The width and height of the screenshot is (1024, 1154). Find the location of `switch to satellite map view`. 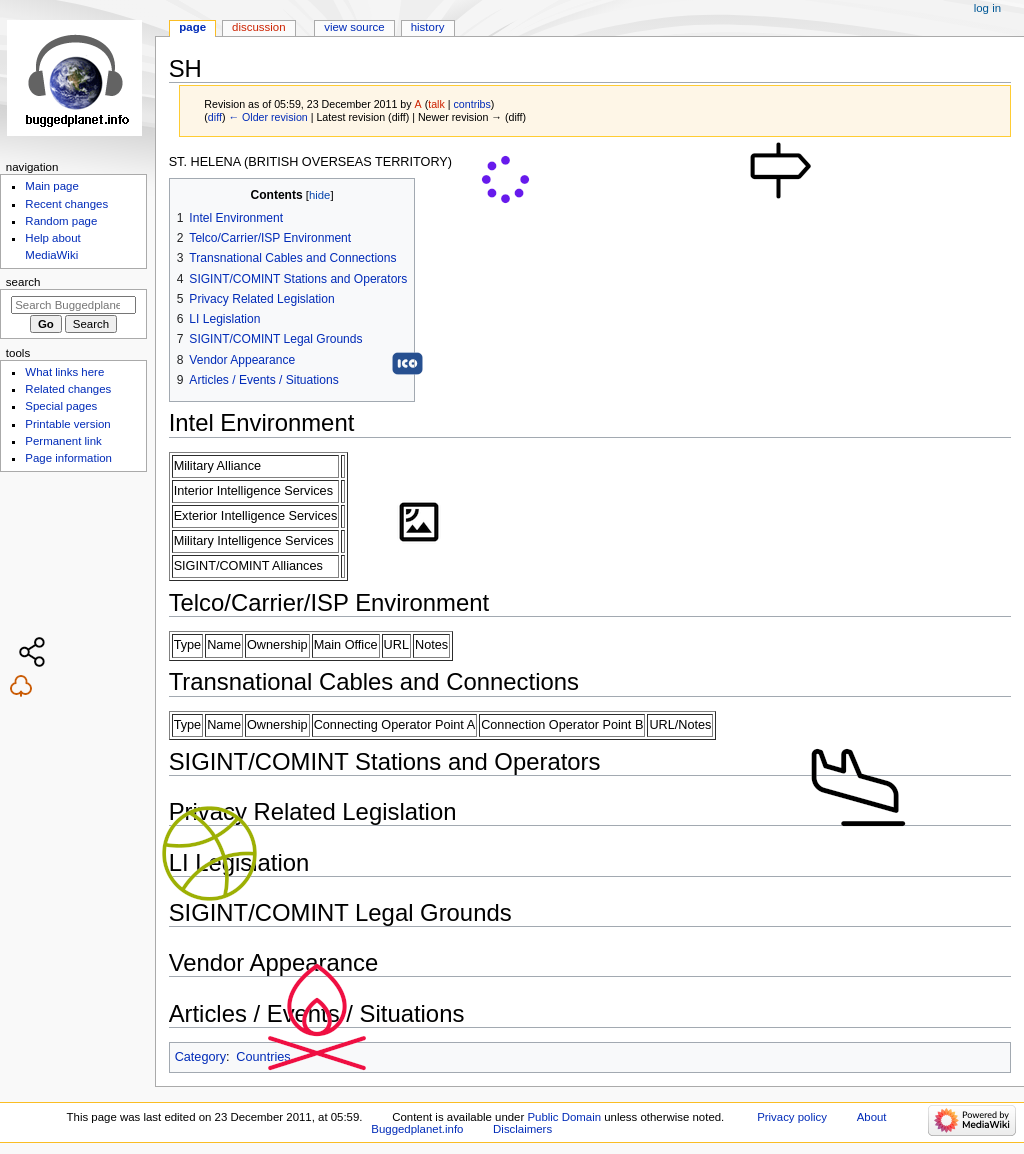

switch to satellite map view is located at coordinates (419, 522).